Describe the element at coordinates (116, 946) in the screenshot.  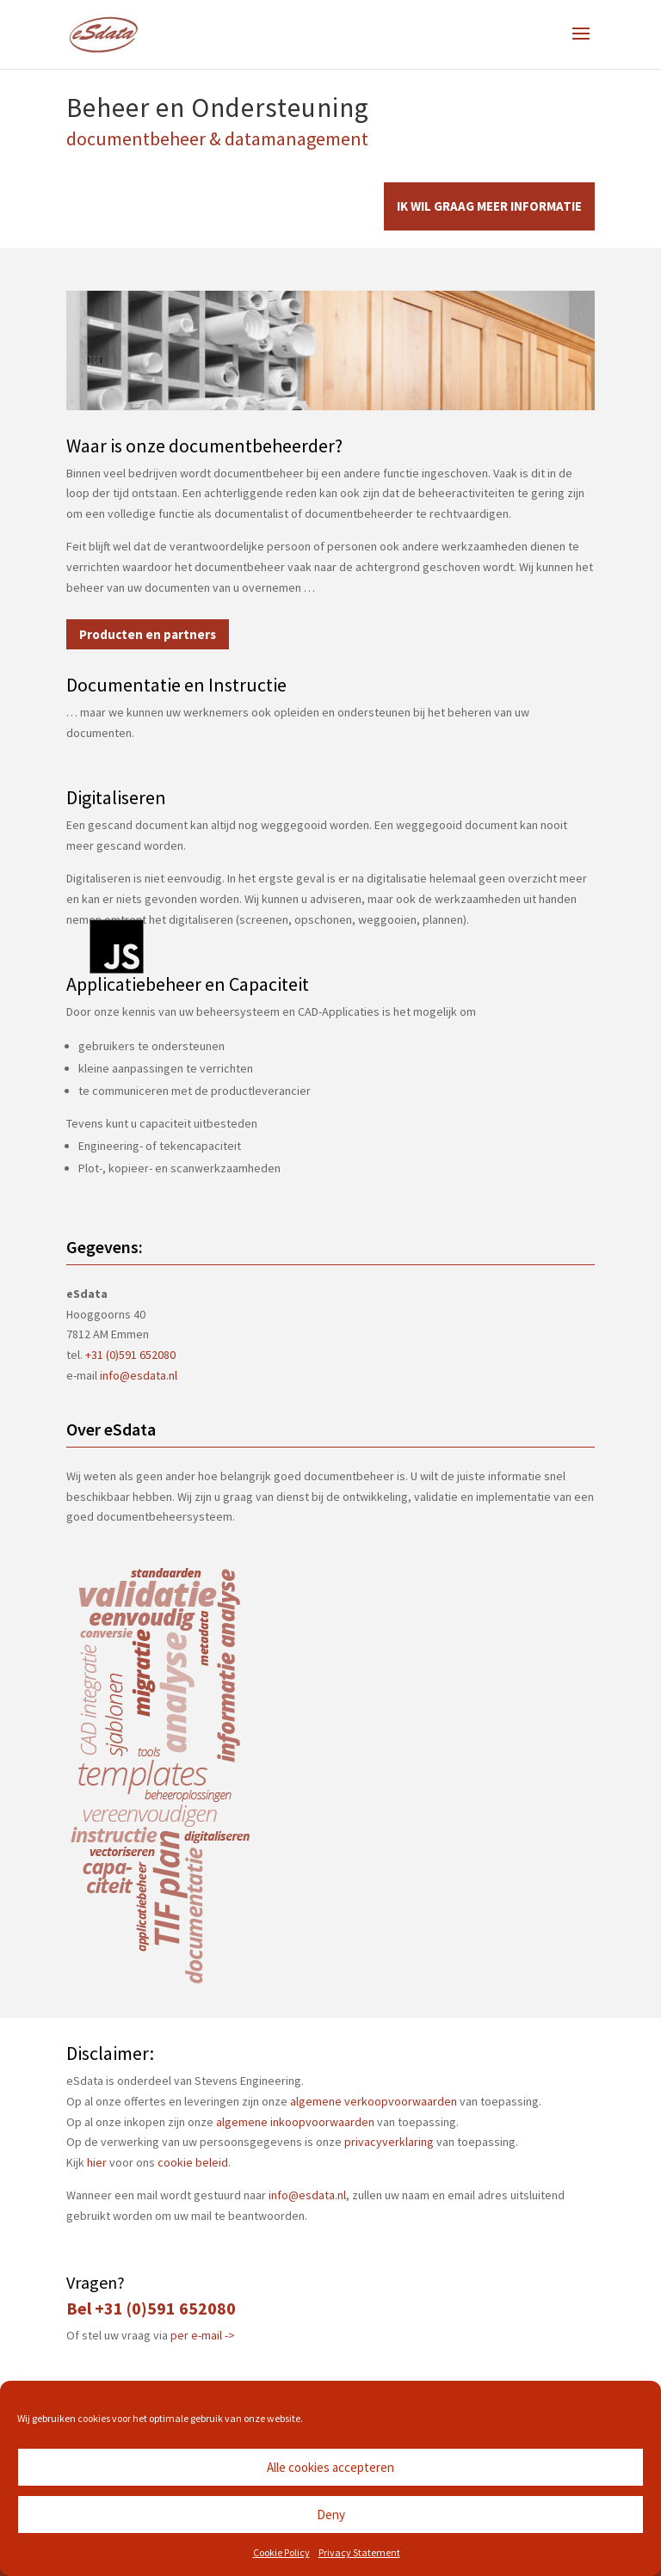
I see `javascript programming language logo` at that location.